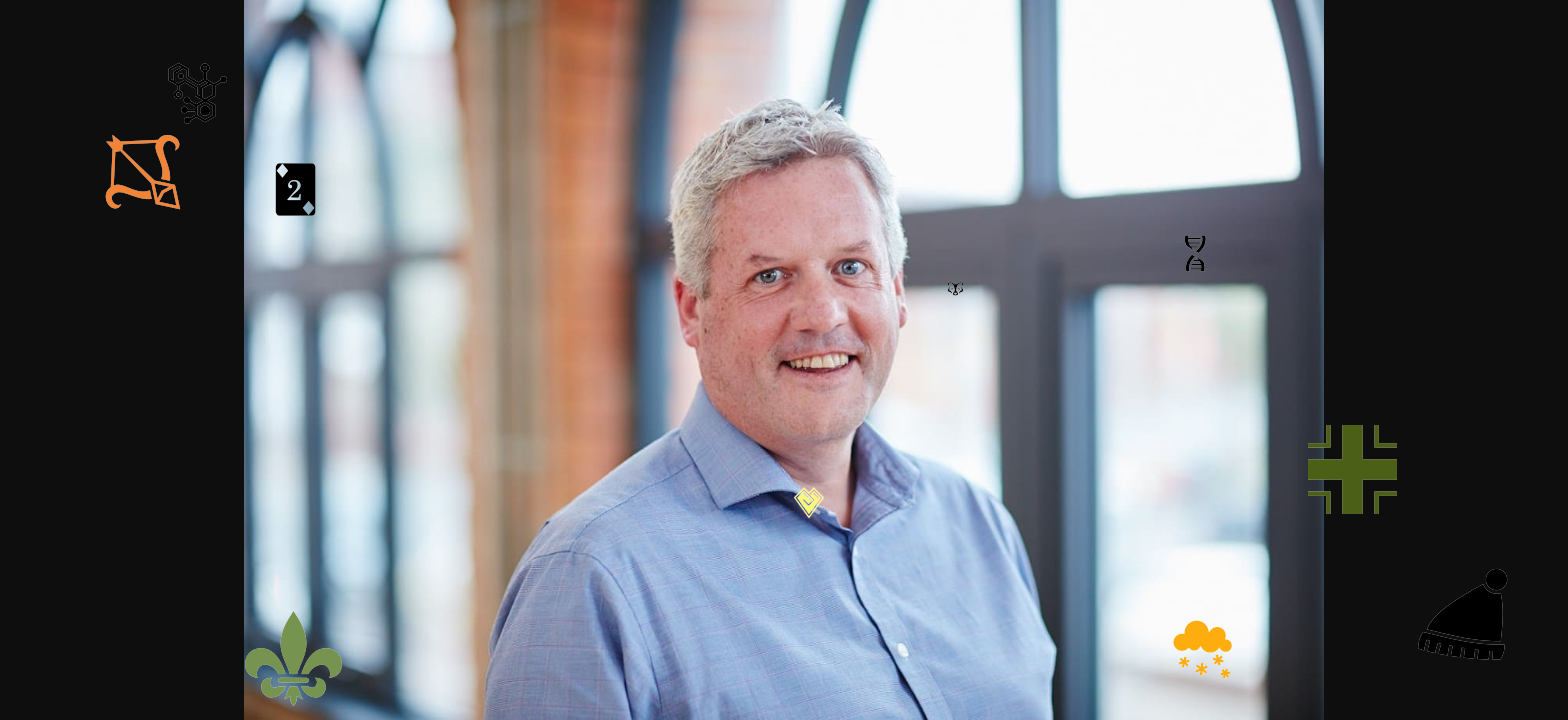 This screenshot has height=720, width=1568. What do you see at coordinates (197, 93) in the screenshot?
I see `view molecular or chemical structure` at bounding box center [197, 93].